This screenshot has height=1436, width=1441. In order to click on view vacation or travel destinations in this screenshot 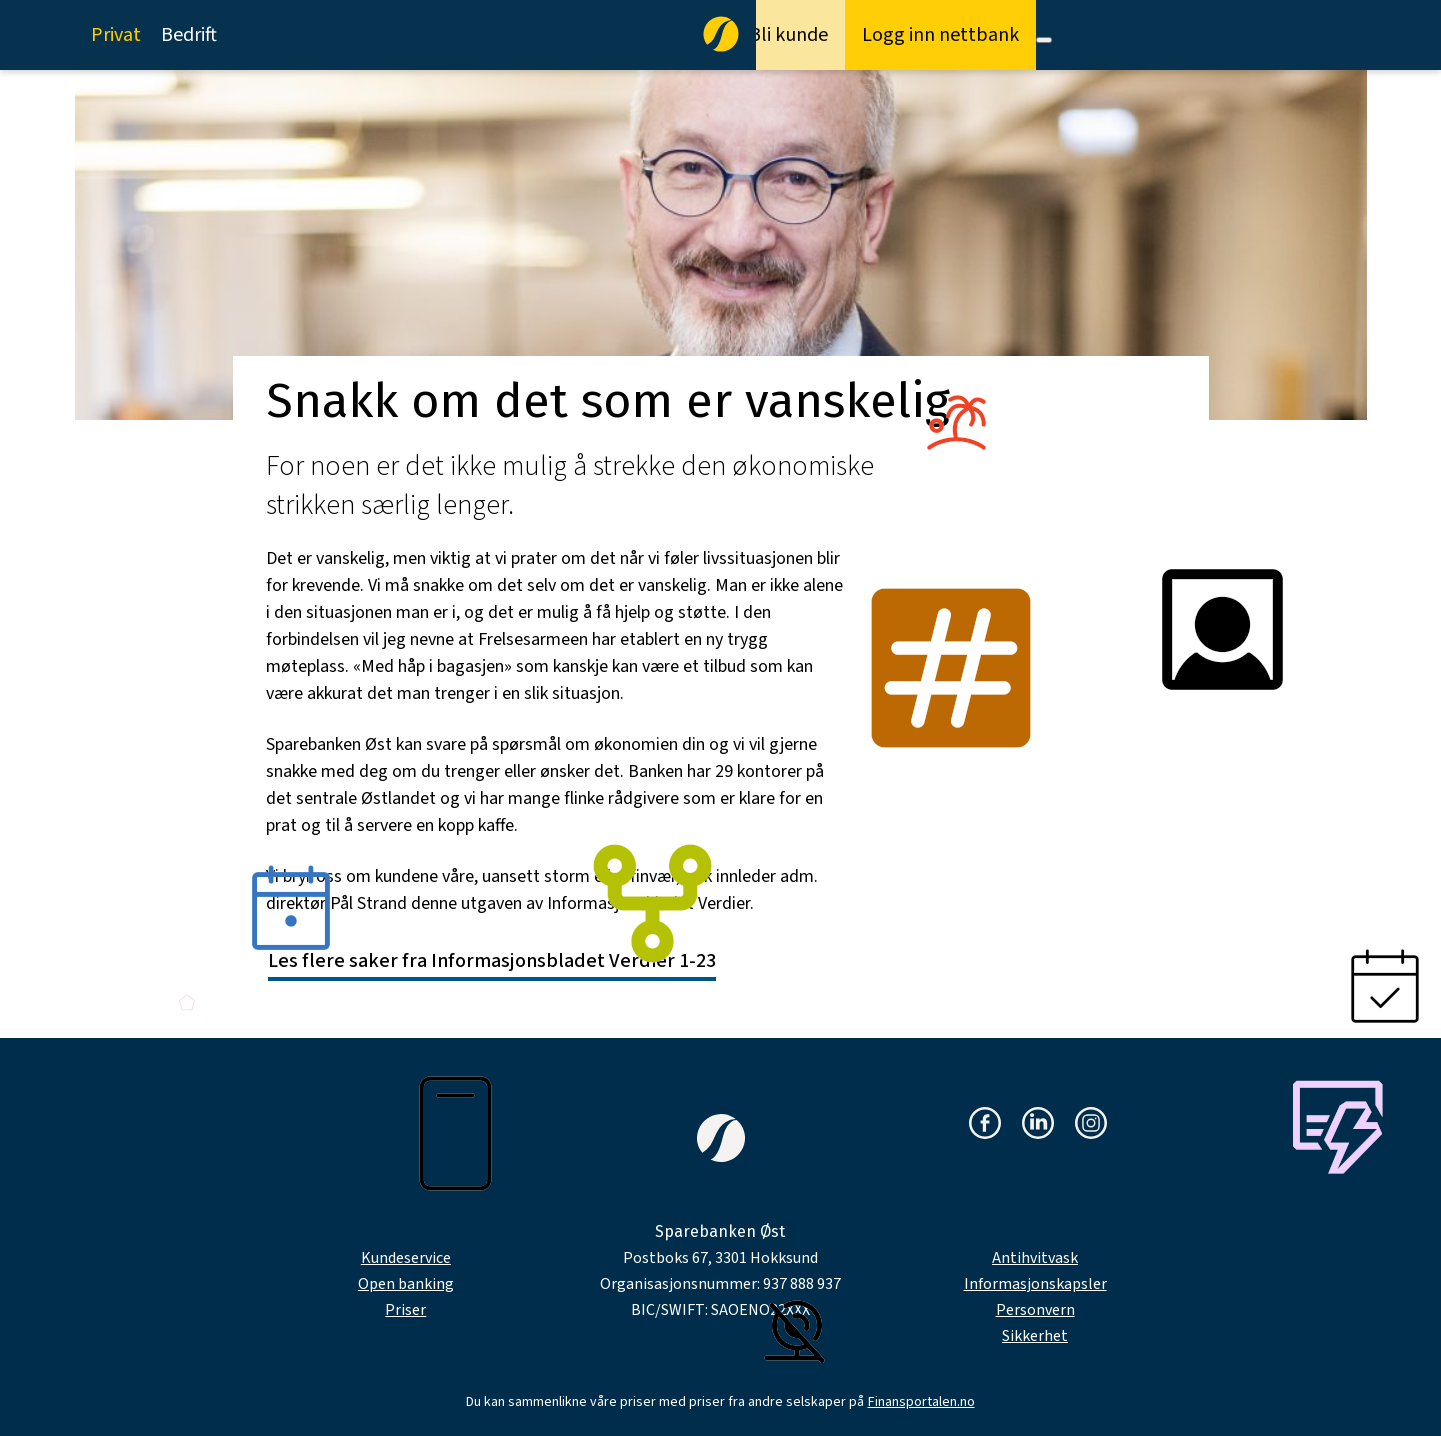, I will do `click(956, 422)`.